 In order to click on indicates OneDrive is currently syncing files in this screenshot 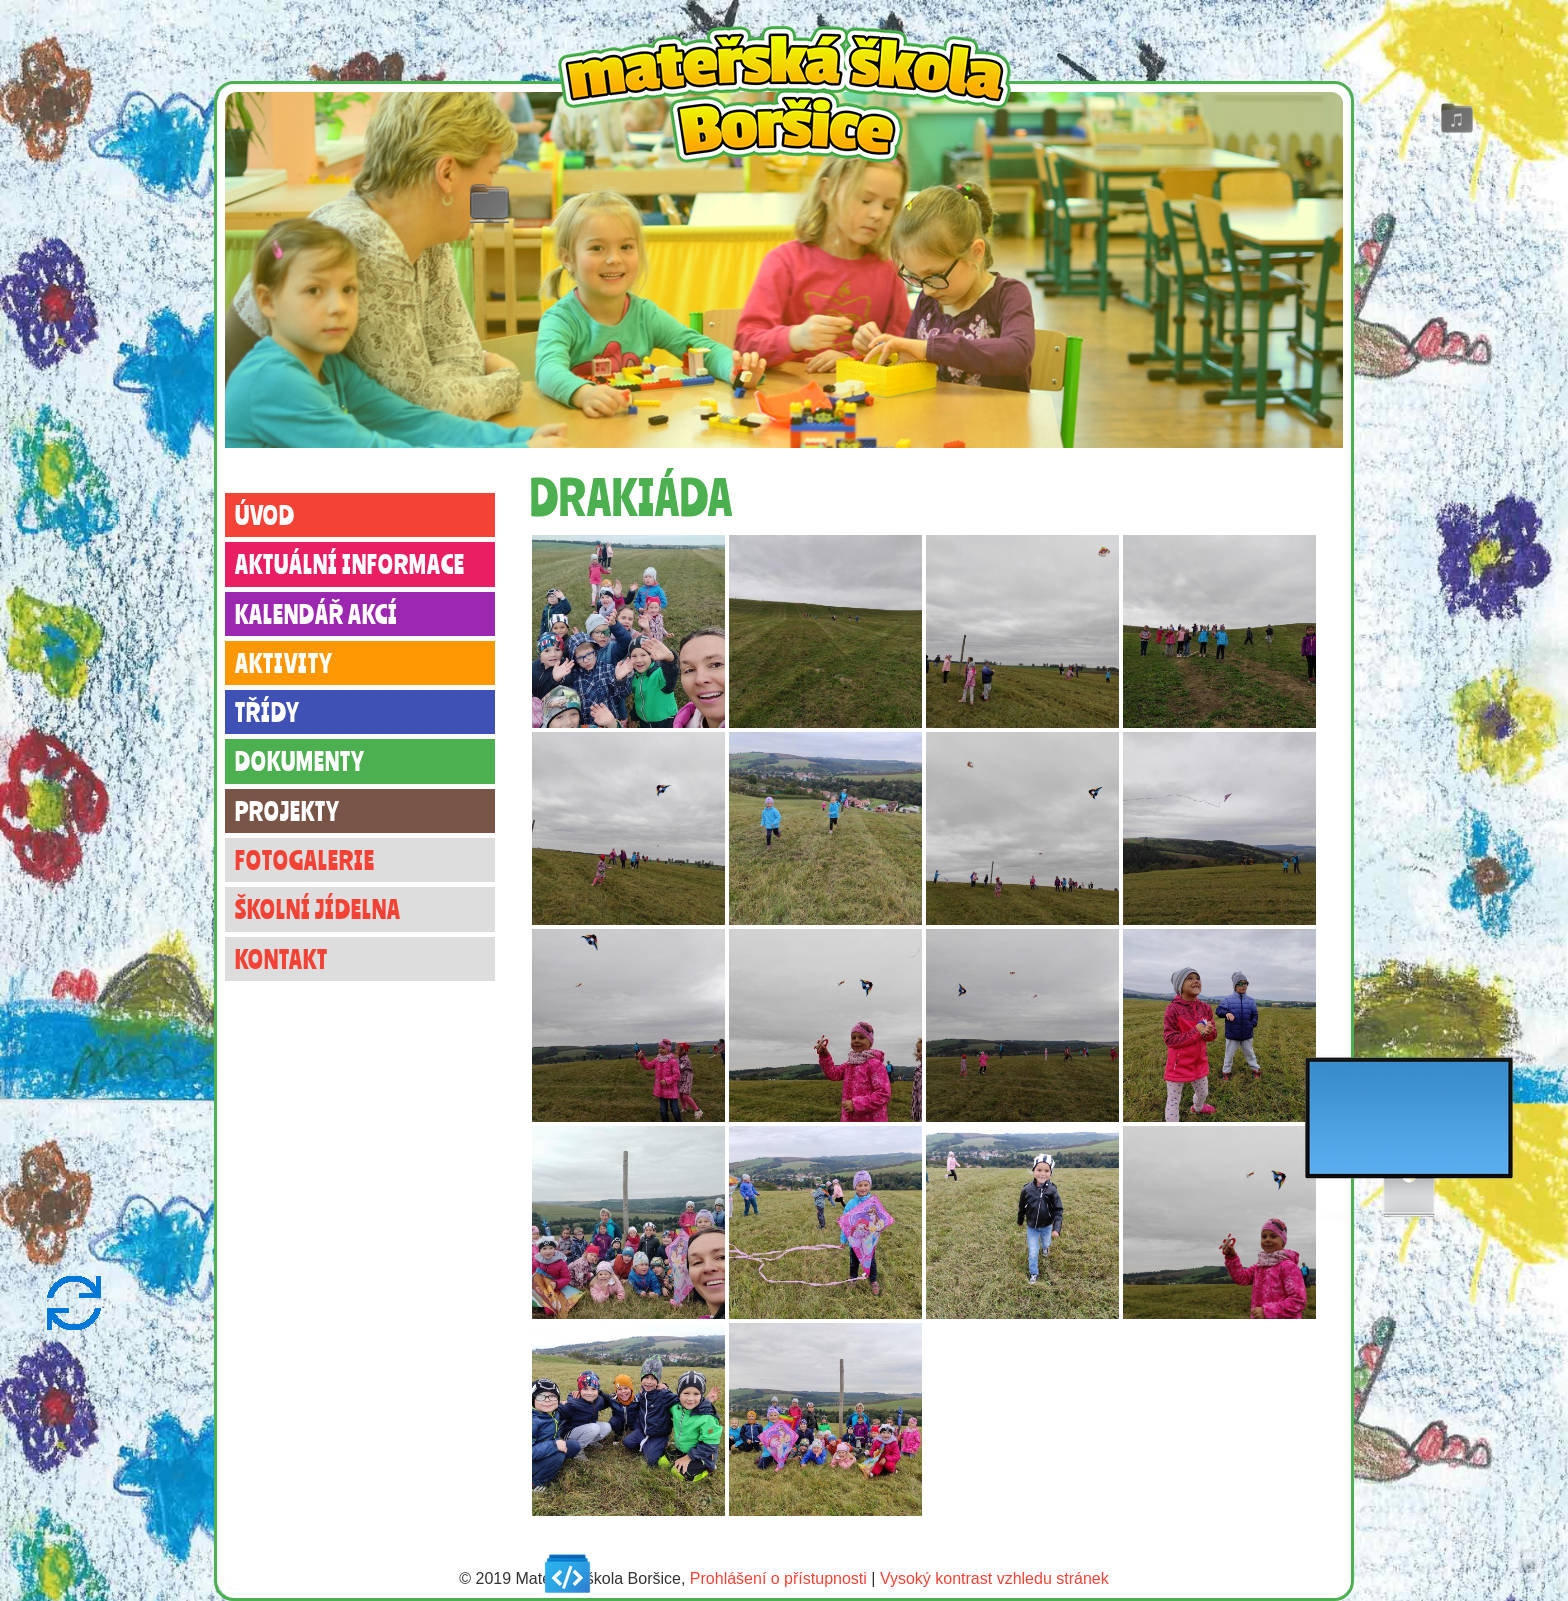, I will do `click(74, 1303)`.